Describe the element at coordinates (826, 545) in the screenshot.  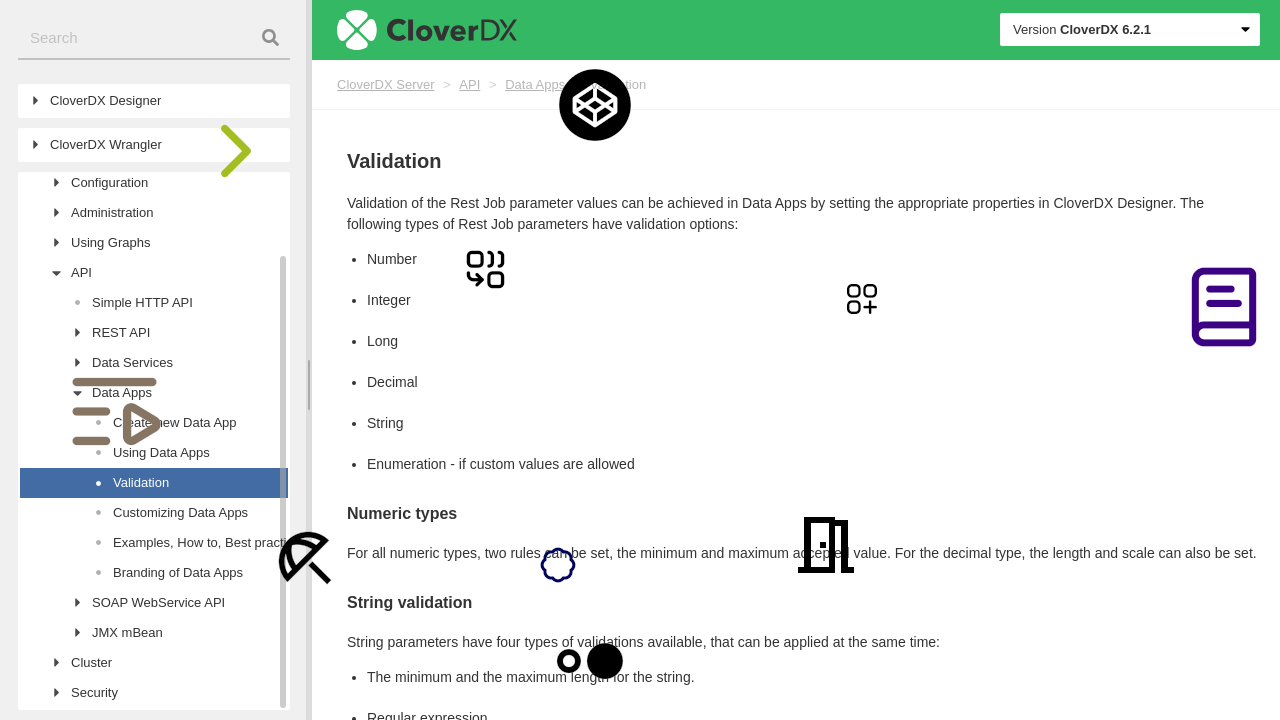
I see `access meeting room booking` at that location.